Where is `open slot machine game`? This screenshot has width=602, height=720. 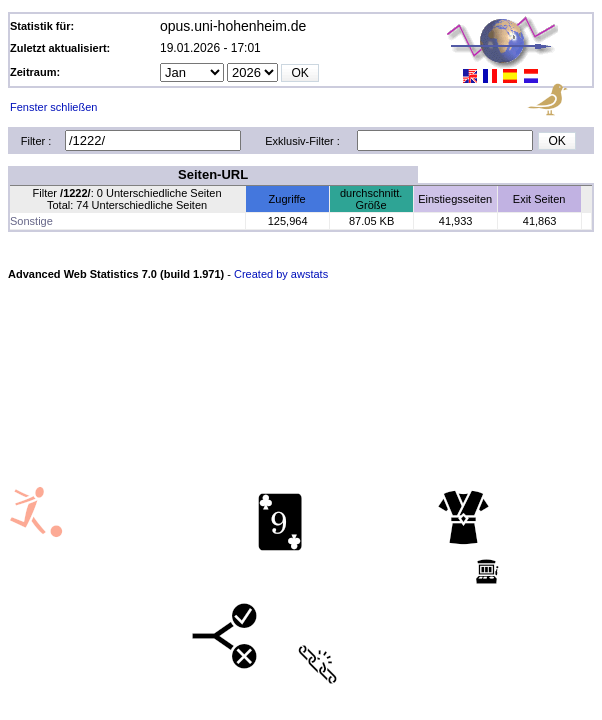
open slot machine game is located at coordinates (486, 571).